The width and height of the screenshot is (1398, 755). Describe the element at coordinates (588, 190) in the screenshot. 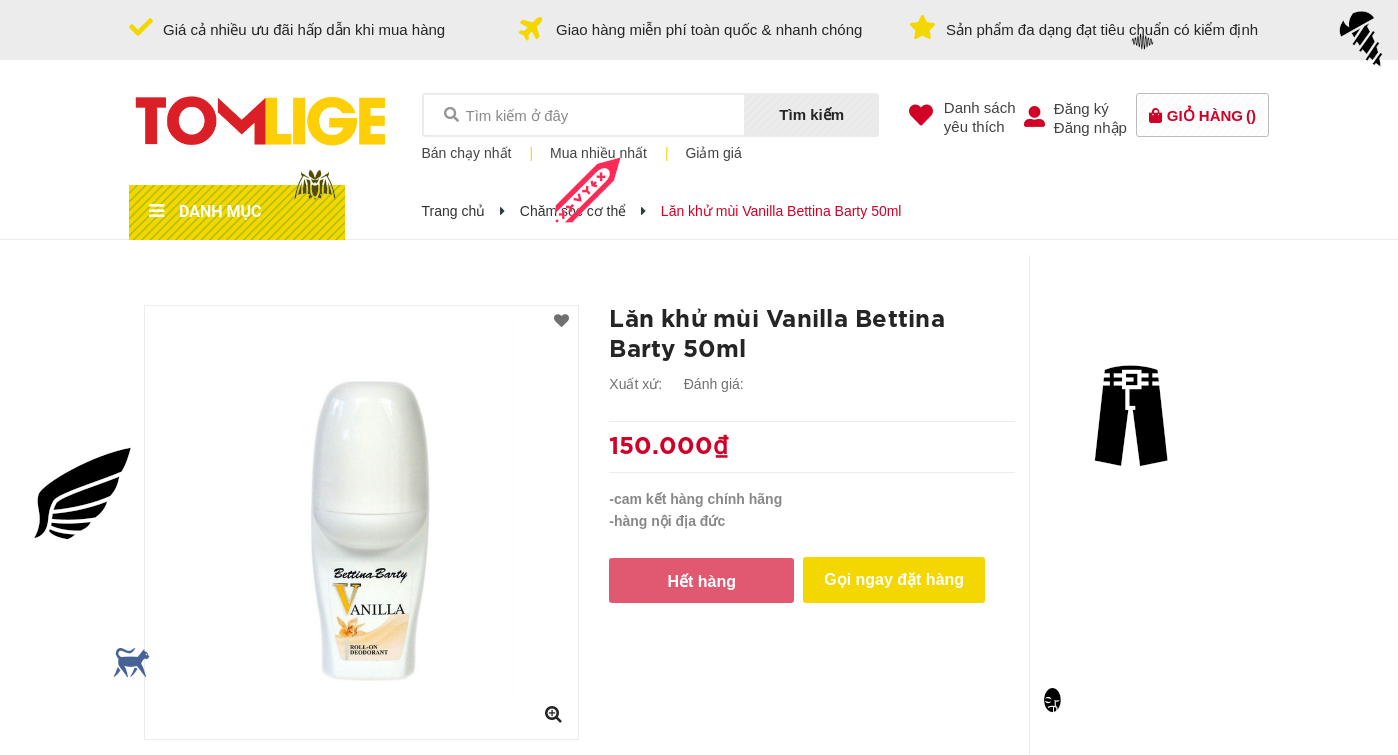

I see `equip a magical or enchanted weapon` at that location.